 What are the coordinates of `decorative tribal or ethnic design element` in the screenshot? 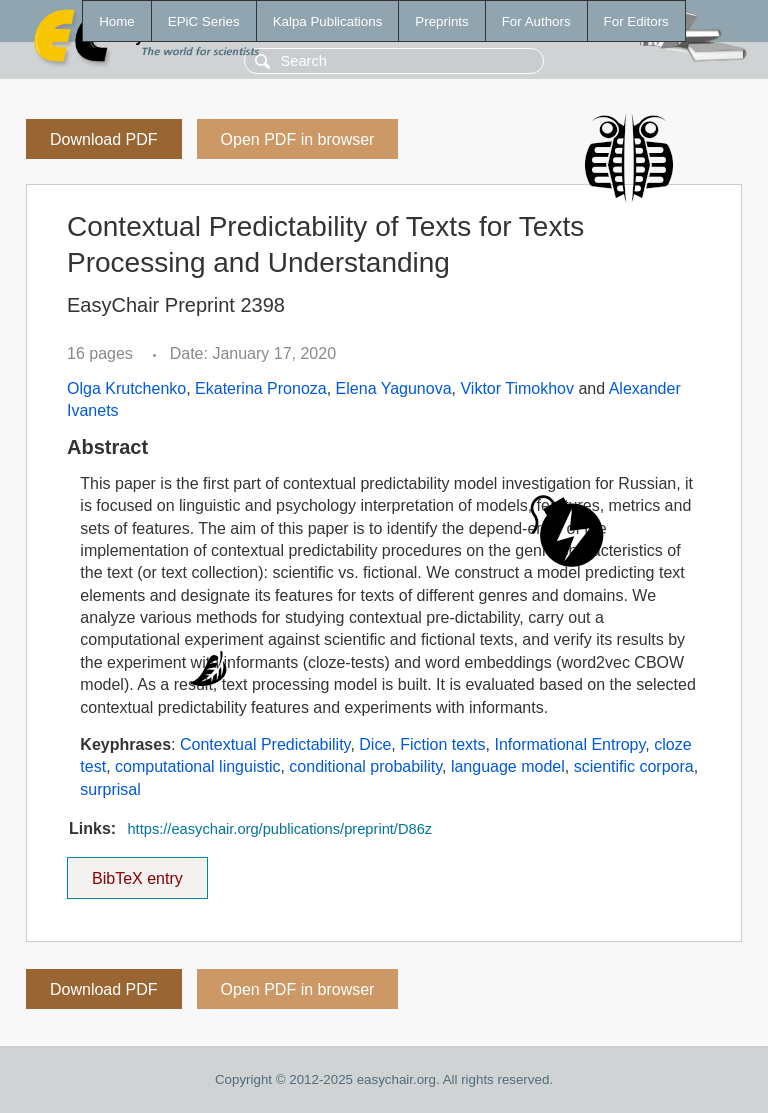 It's located at (629, 158).